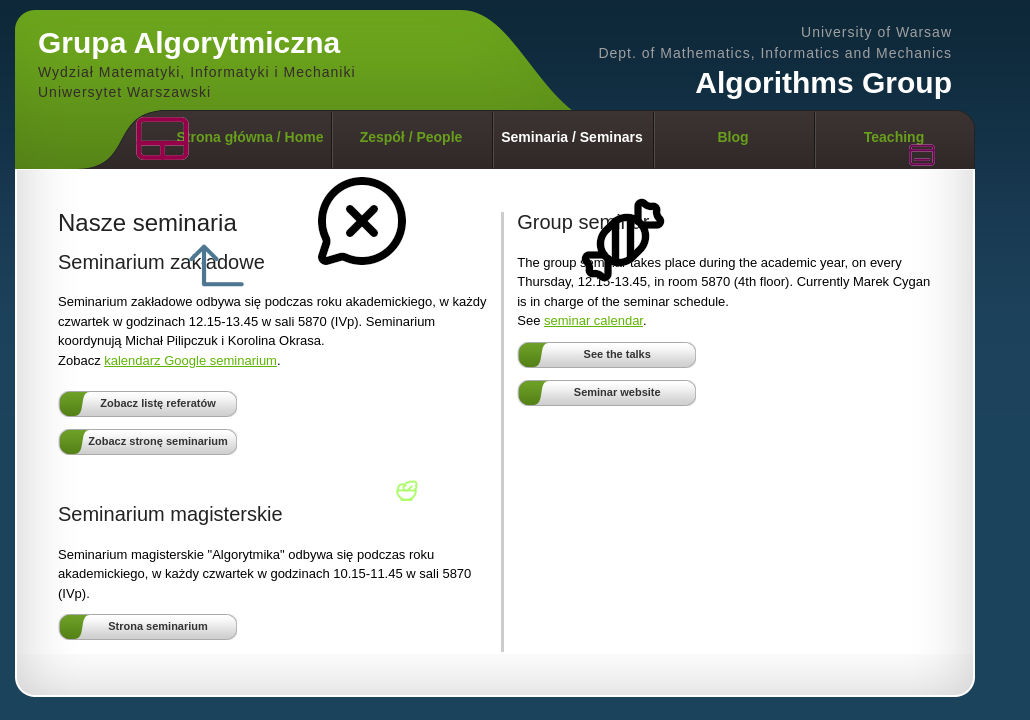 This screenshot has width=1030, height=720. Describe the element at coordinates (362, 221) in the screenshot. I see `delete a message or conversation` at that location.